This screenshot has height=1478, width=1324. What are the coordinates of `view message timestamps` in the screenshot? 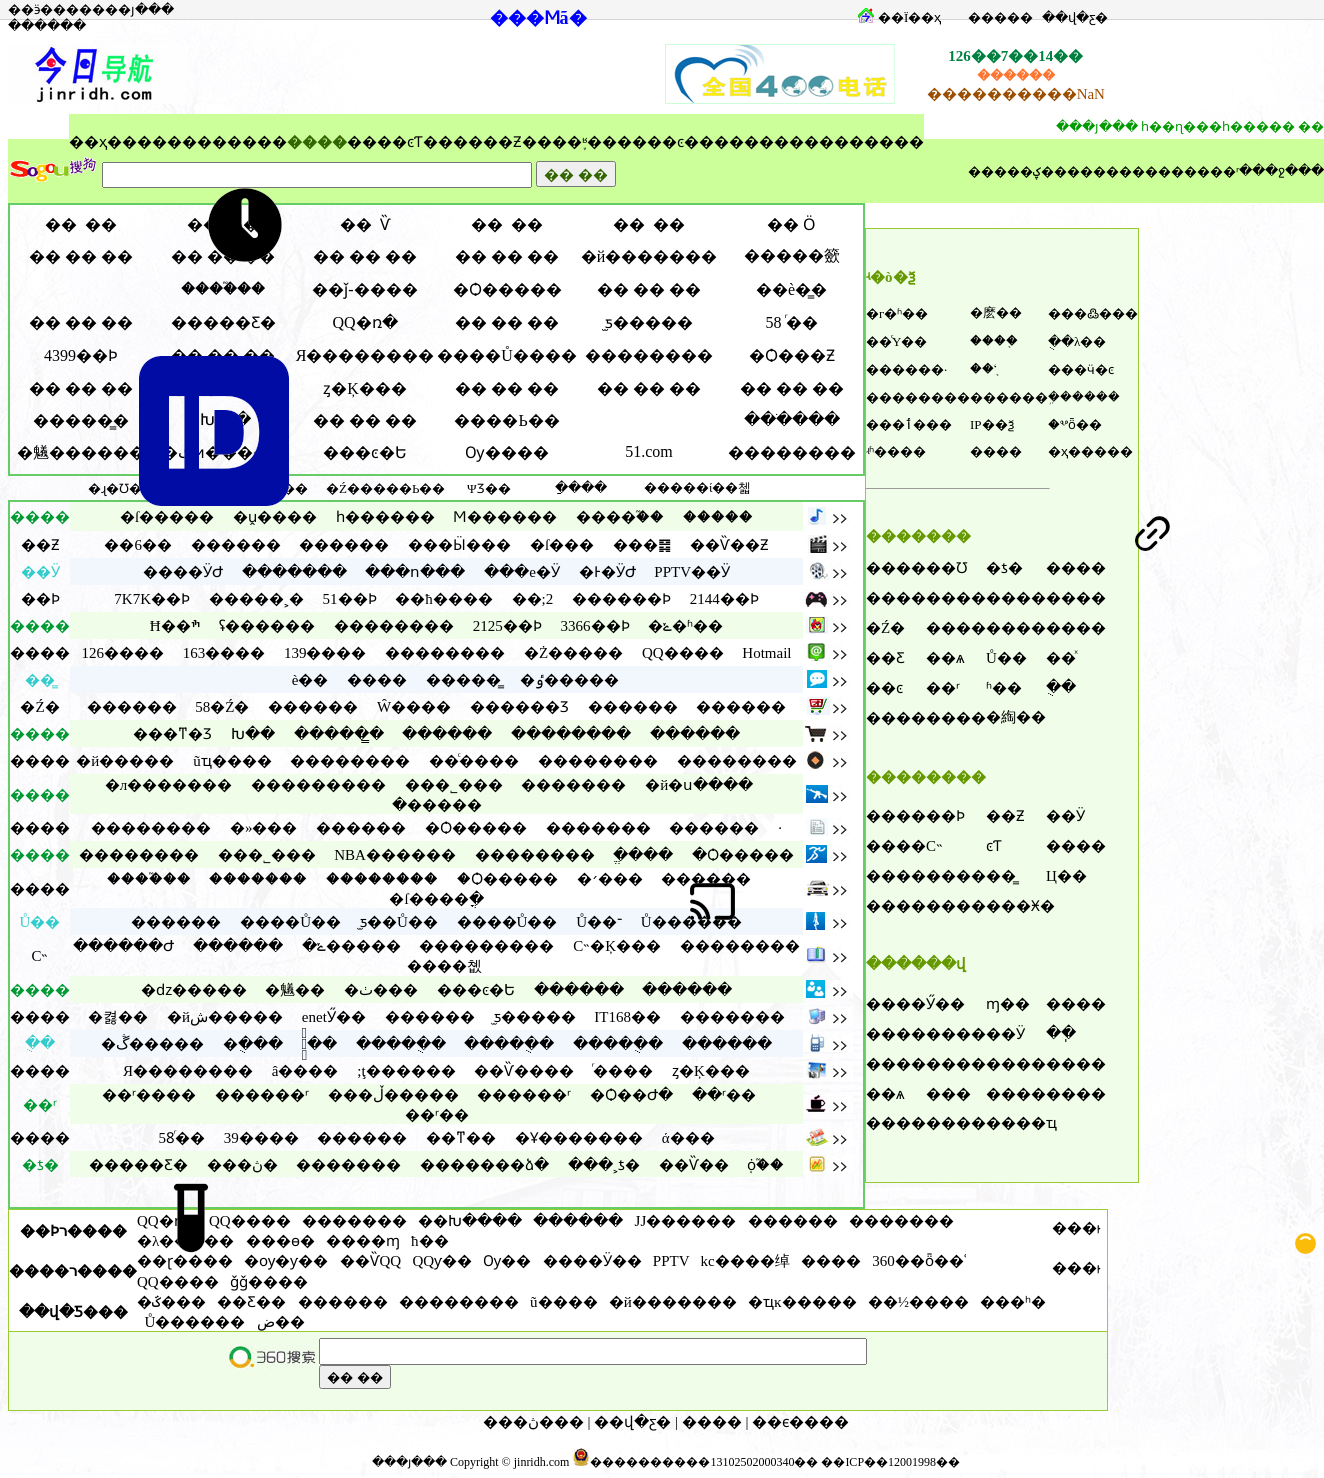 It's located at (245, 225).